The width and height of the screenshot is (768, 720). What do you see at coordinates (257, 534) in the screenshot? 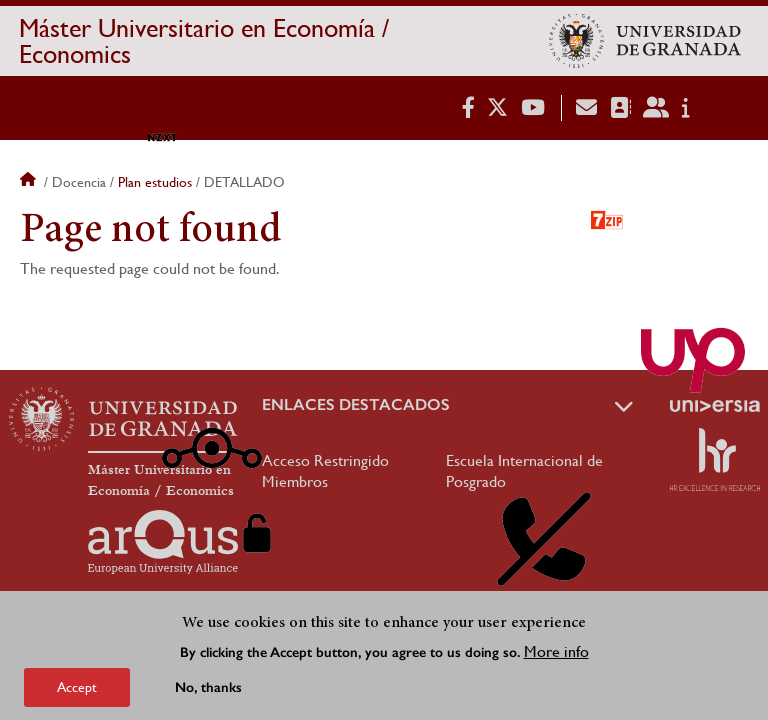
I see `unlock this item or feature` at bounding box center [257, 534].